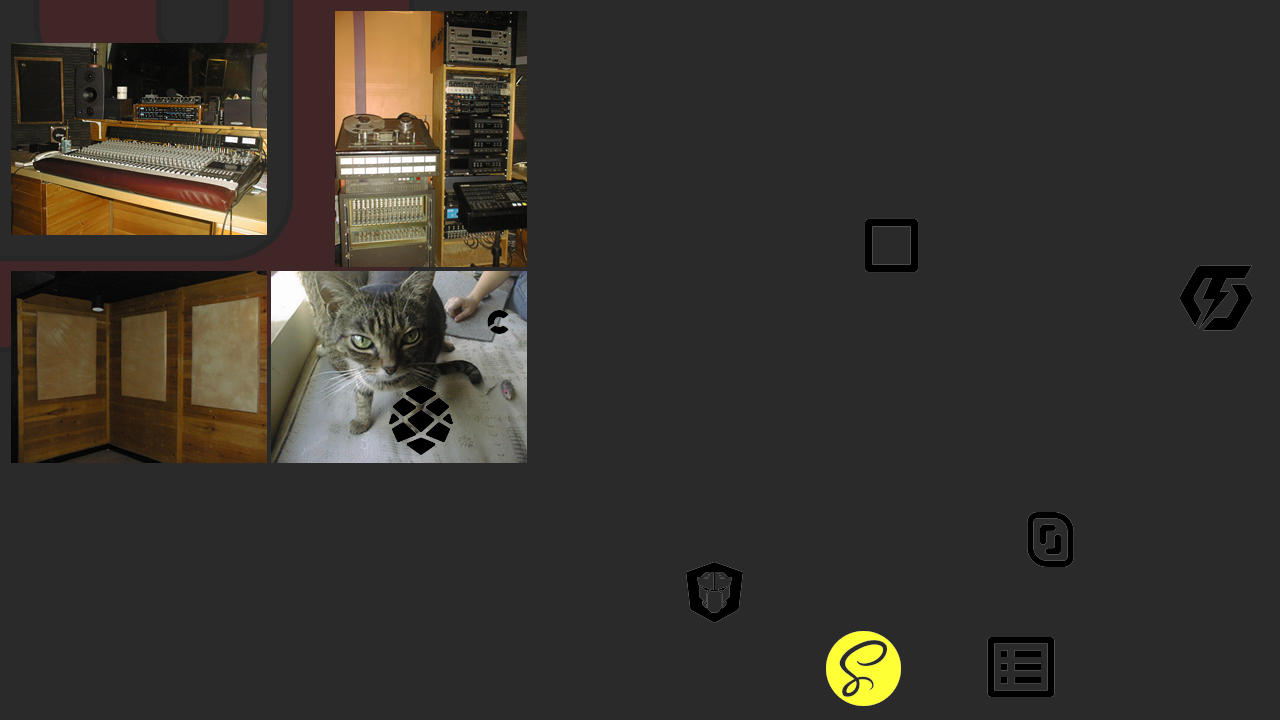  What do you see at coordinates (1216, 298) in the screenshot?
I see `visit the thunderstore mod repository` at bounding box center [1216, 298].